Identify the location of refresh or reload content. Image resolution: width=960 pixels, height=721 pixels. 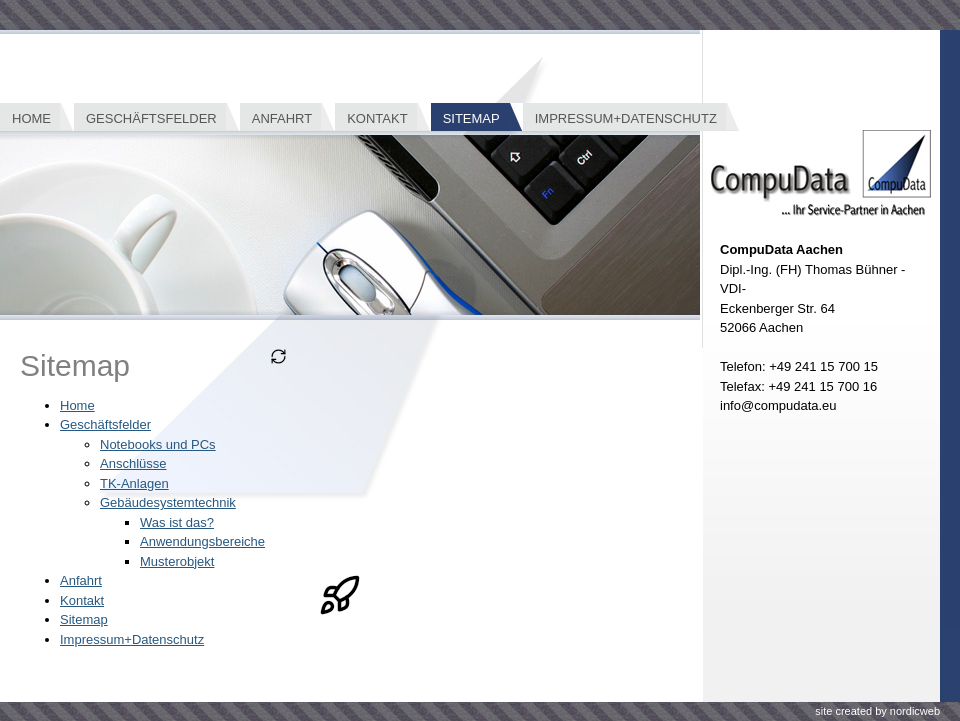
(278, 356).